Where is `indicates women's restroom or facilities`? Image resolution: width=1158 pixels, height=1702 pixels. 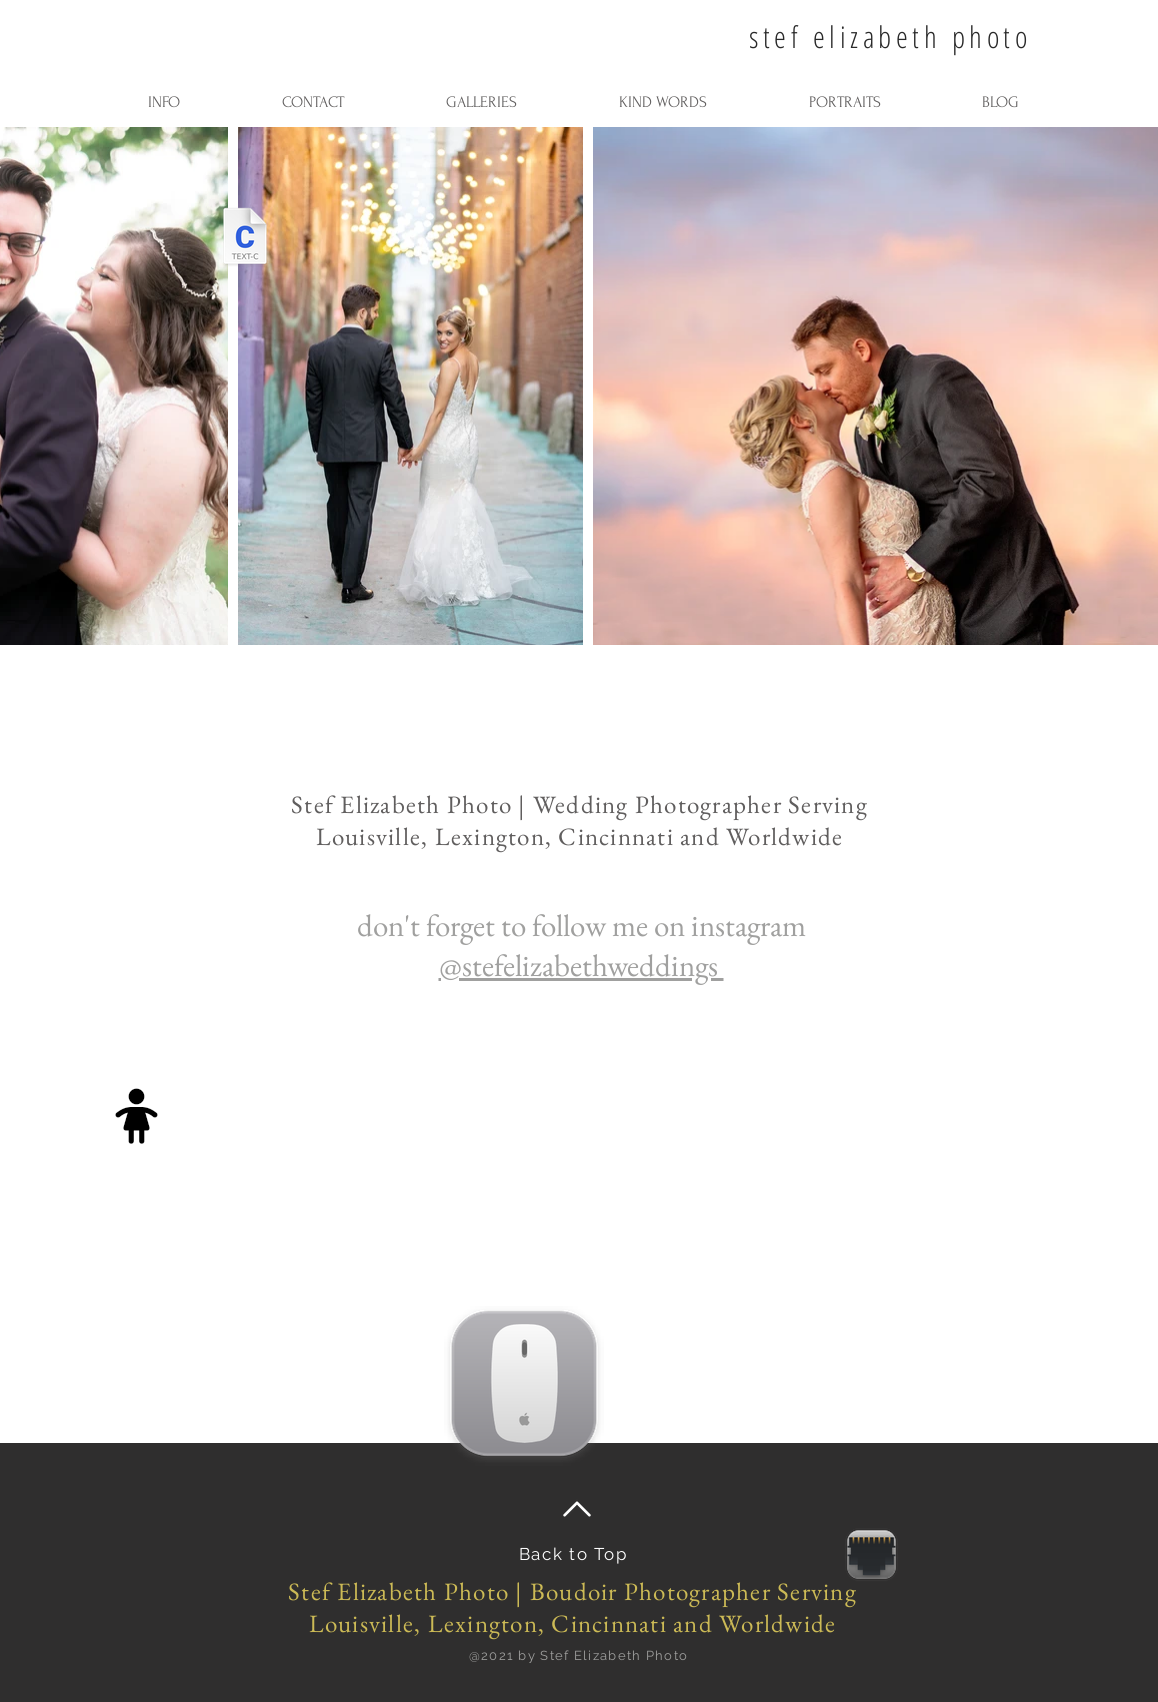 indicates women's restroom or facilities is located at coordinates (136, 1117).